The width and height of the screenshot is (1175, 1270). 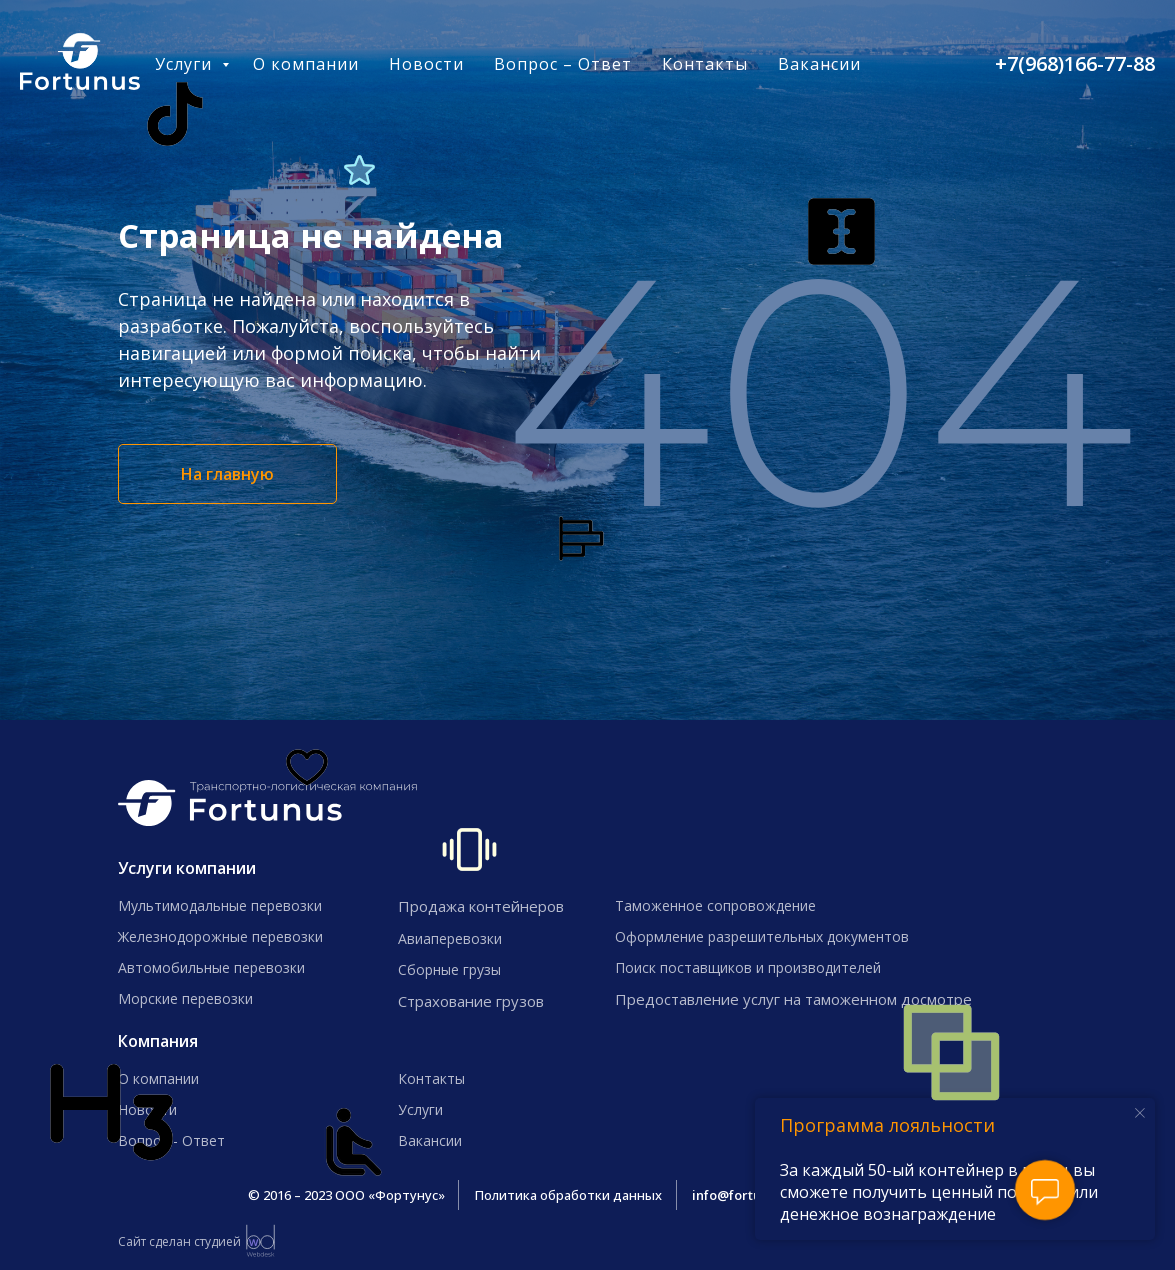 What do you see at coordinates (579, 538) in the screenshot?
I see `view horizontal bar chart data` at bounding box center [579, 538].